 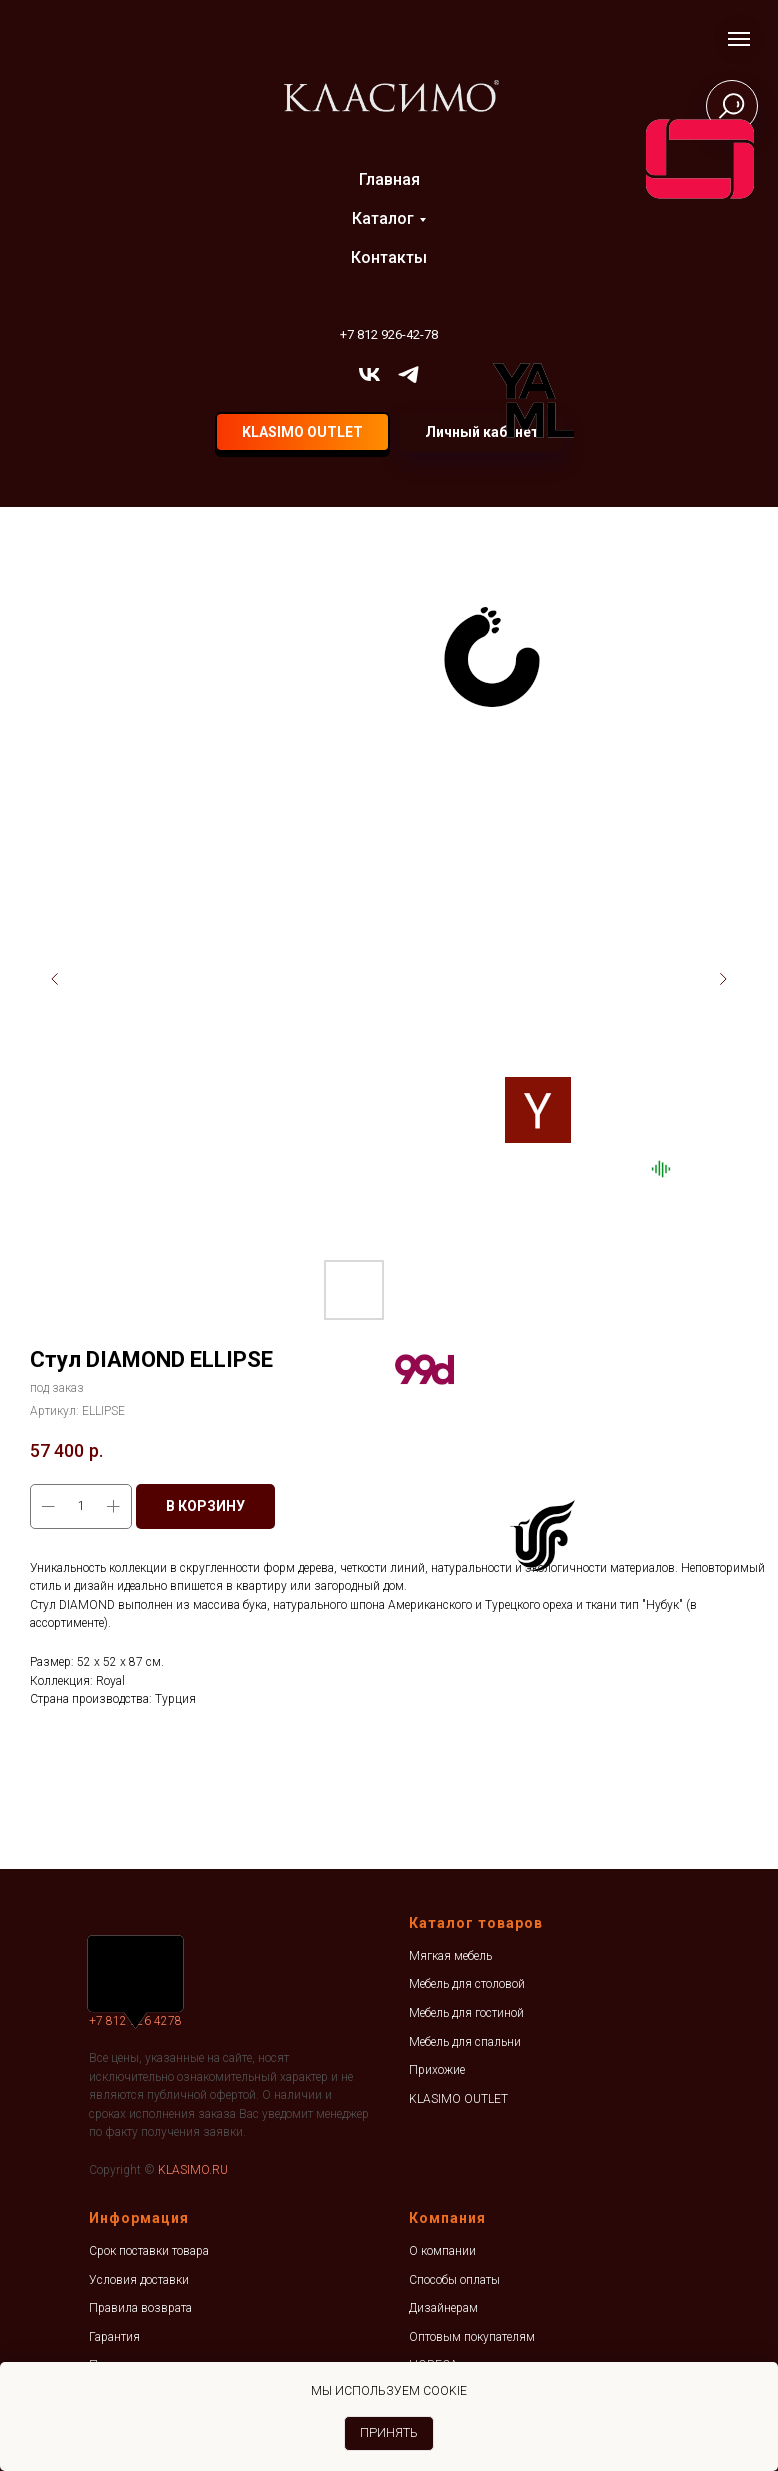 What do you see at coordinates (424, 1369) in the screenshot?
I see `99designs logo - link to design marketplace platform` at bounding box center [424, 1369].